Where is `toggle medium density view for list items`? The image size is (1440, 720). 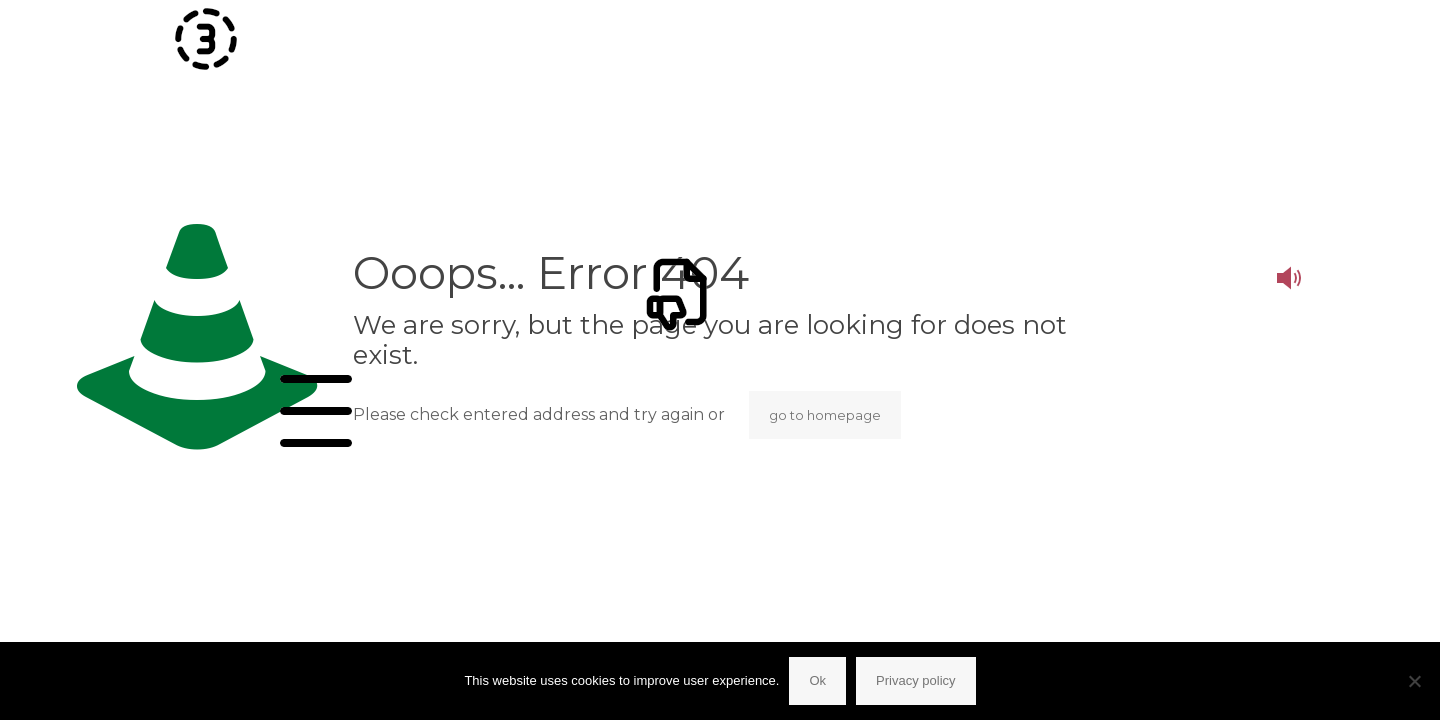
toggle medium density view for list items is located at coordinates (316, 411).